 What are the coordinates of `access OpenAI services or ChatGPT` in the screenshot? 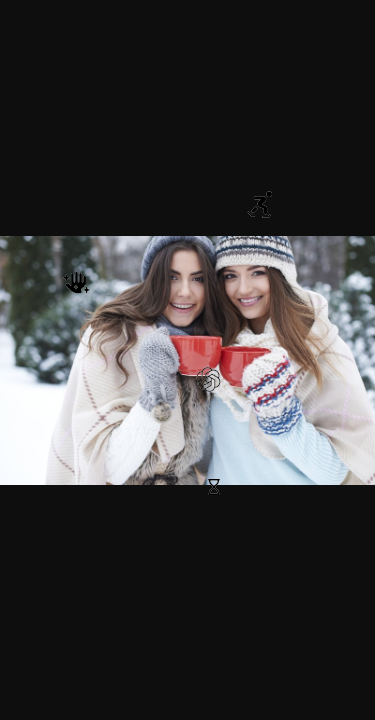 It's located at (208, 379).